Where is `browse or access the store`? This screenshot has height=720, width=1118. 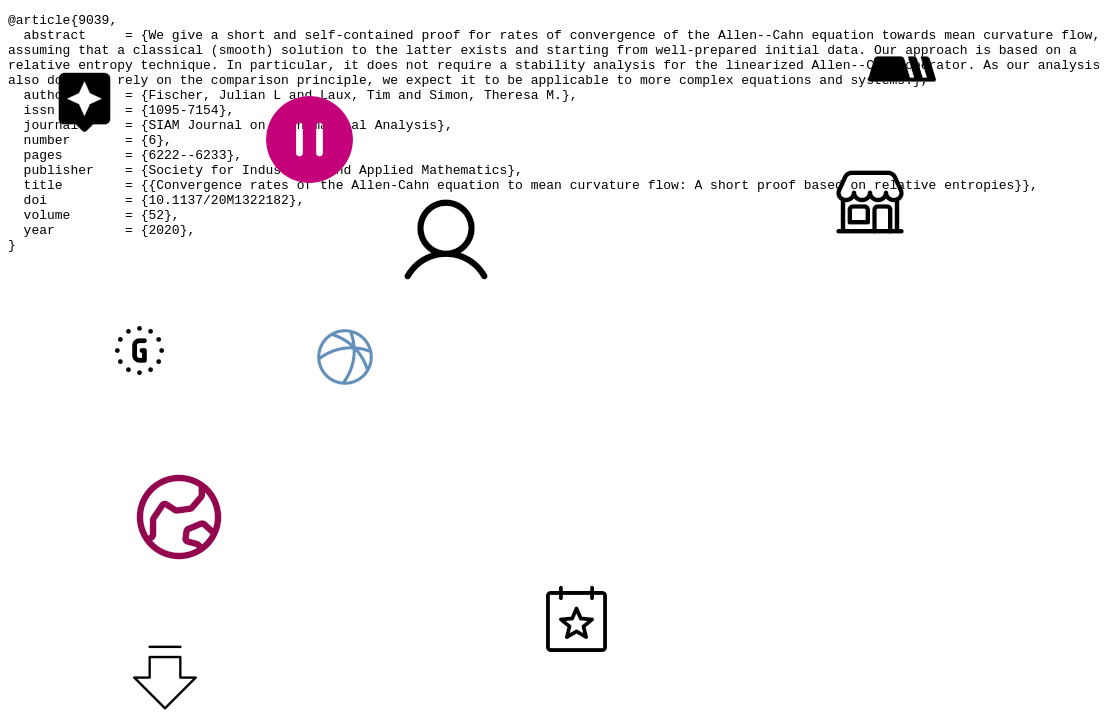
browse or access the store is located at coordinates (870, 202).